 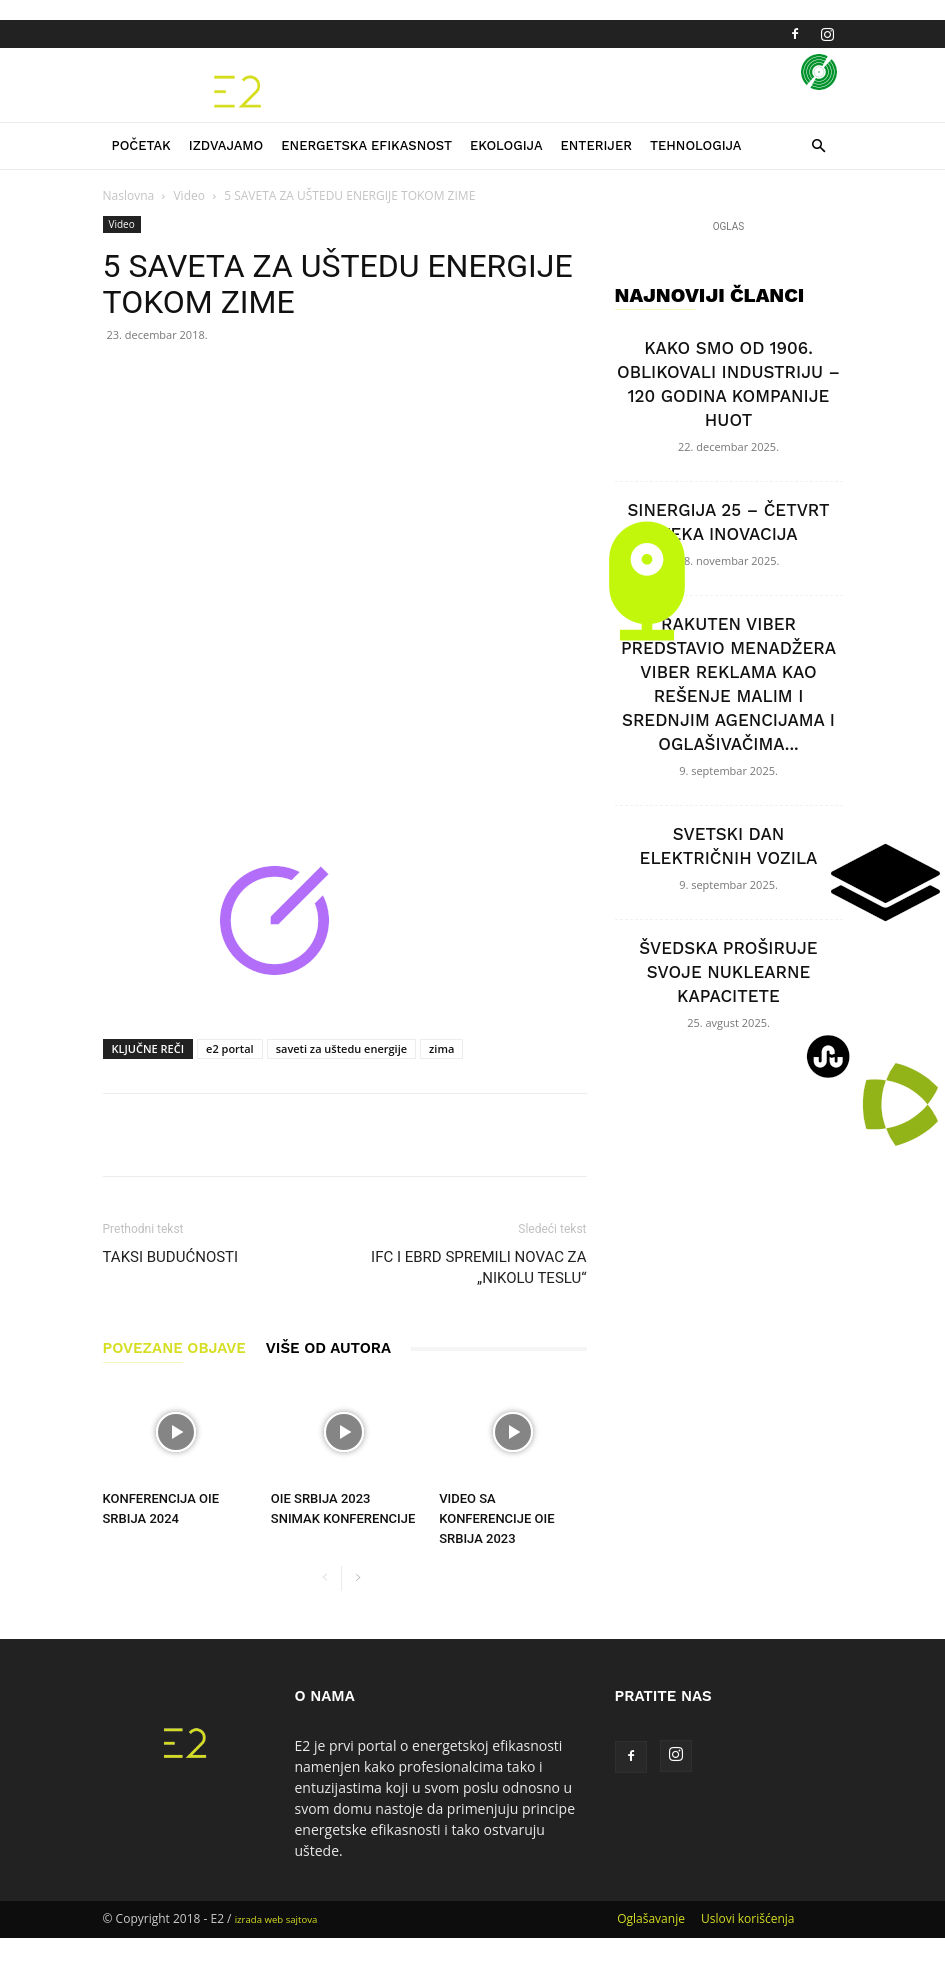 I want to click on Clarivate company logo, so click(x=900, y=1104).